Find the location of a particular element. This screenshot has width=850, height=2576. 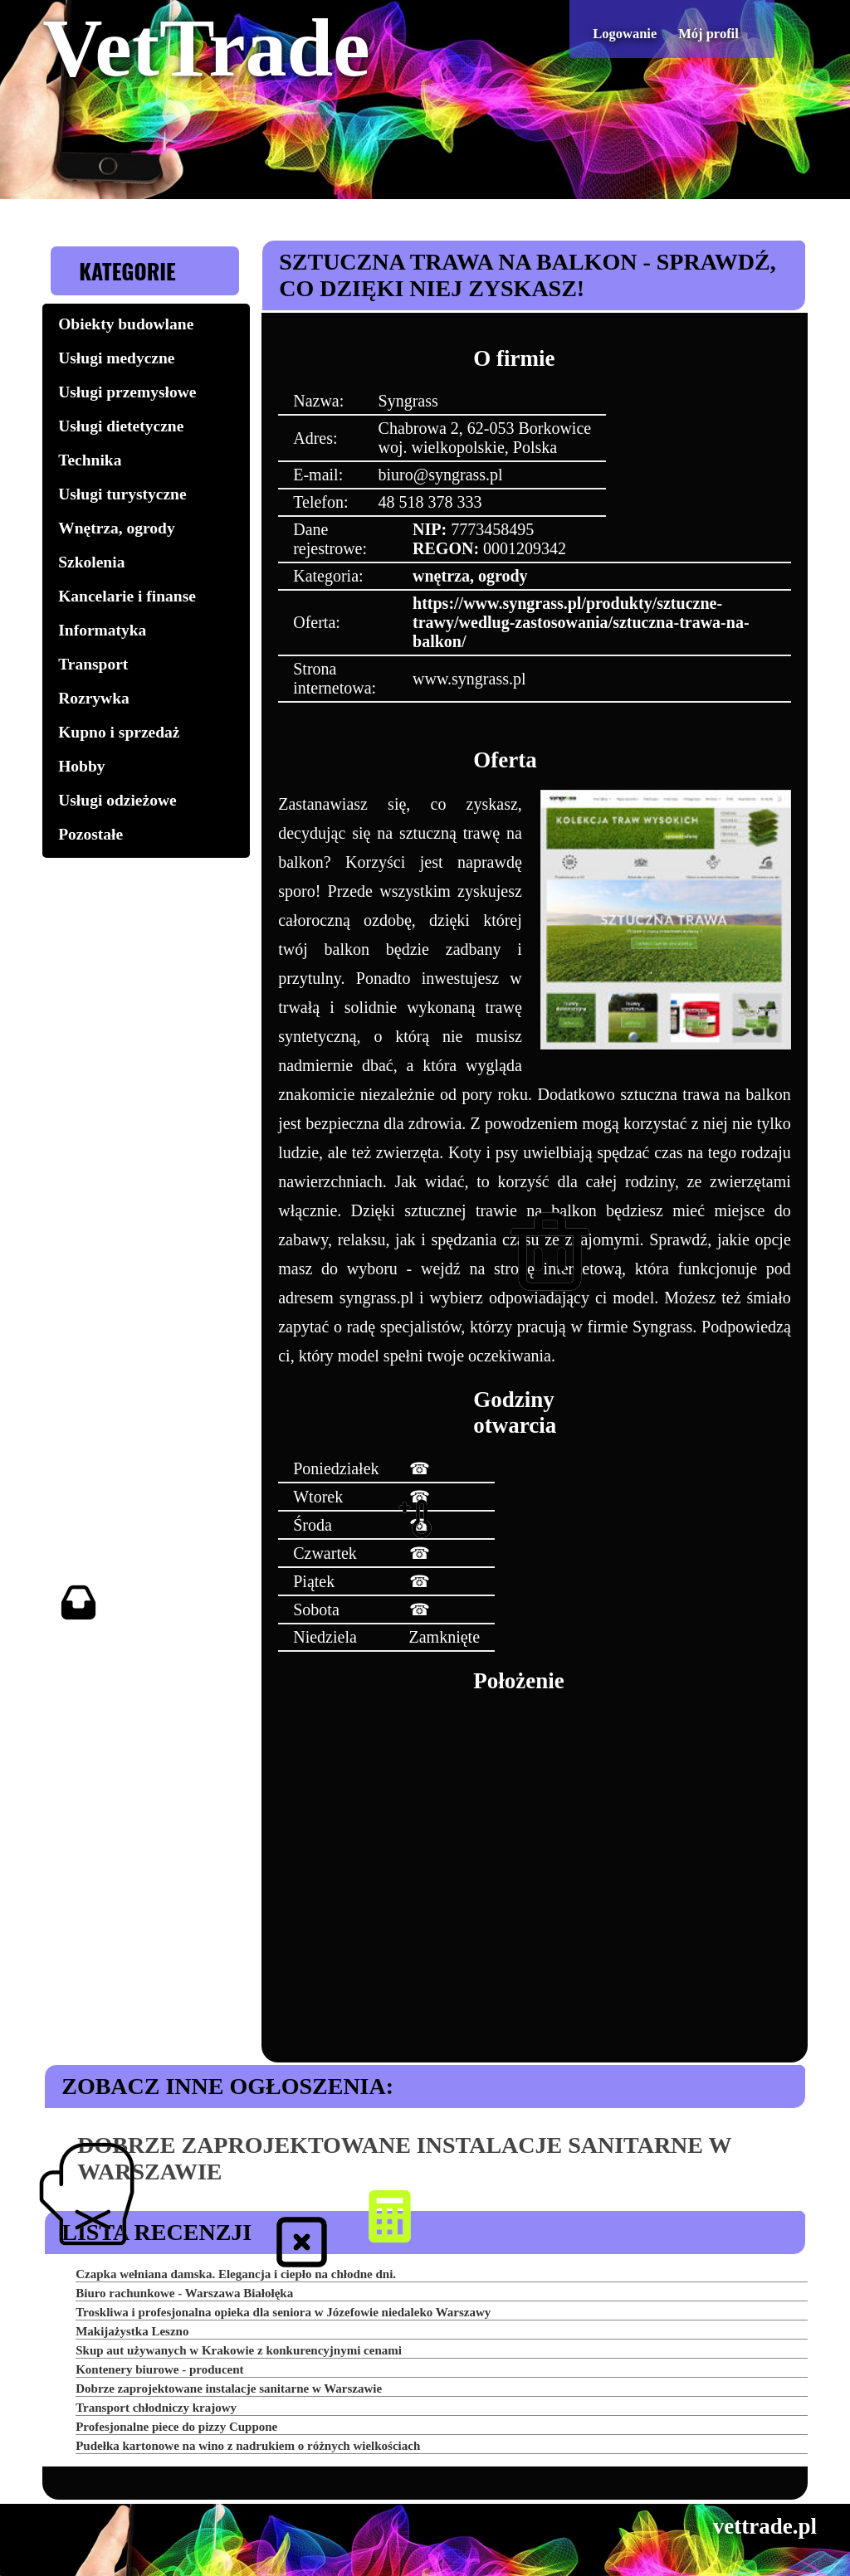

delete selected item is located at coordinates (550, 1251).